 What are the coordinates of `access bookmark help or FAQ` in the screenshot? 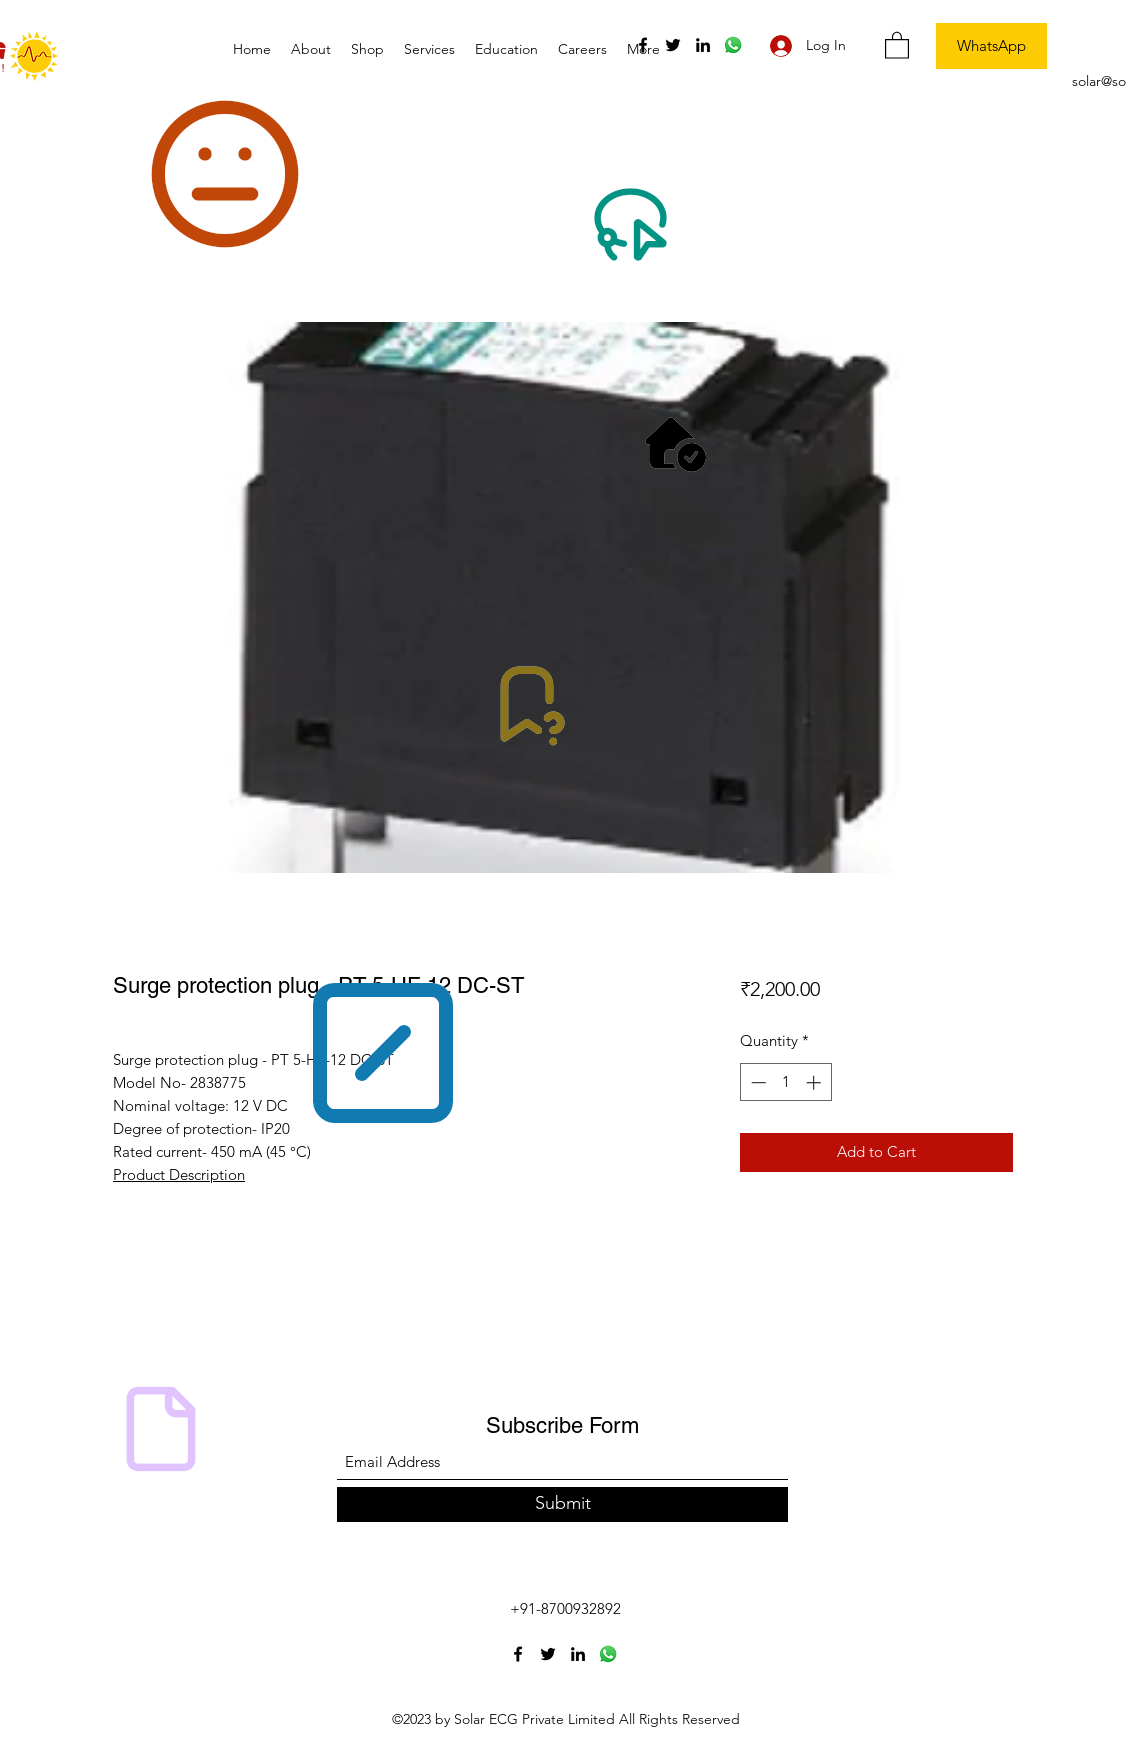 It's located at (527, 704).